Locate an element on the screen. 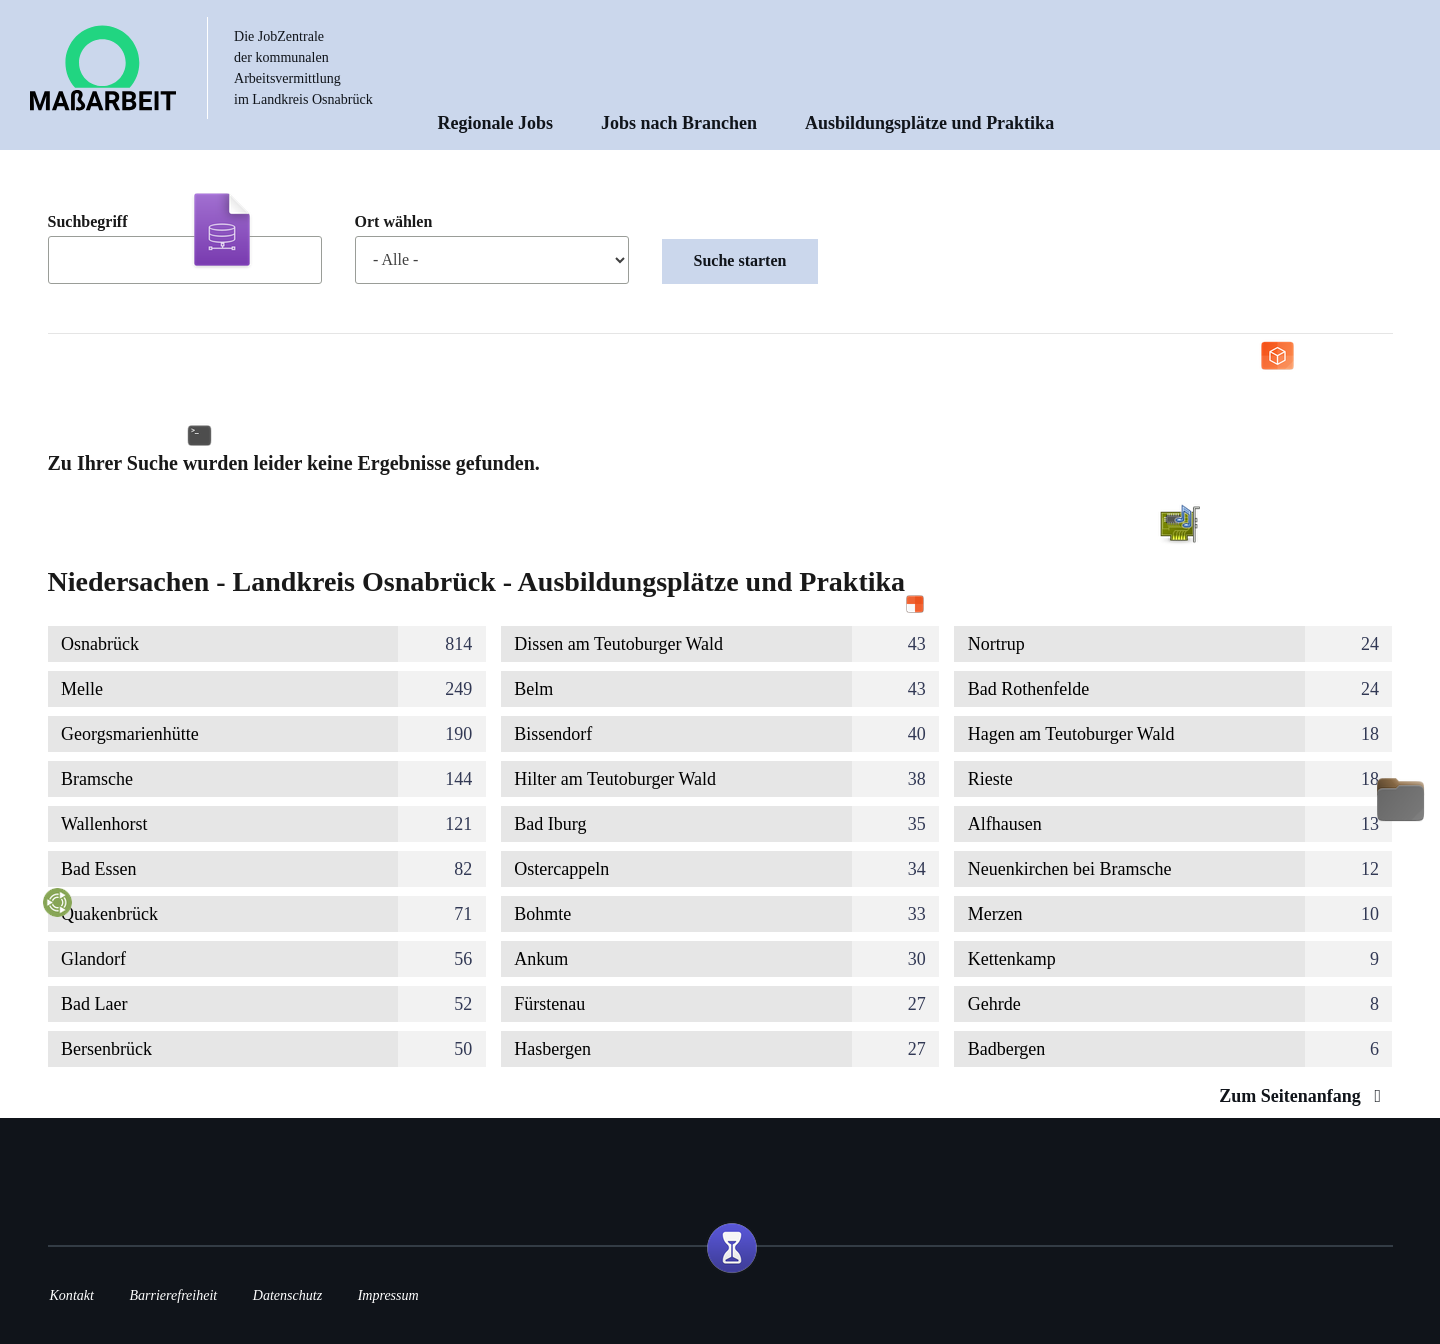  open a folder to view its contents is located at coordinates (1400, 799).